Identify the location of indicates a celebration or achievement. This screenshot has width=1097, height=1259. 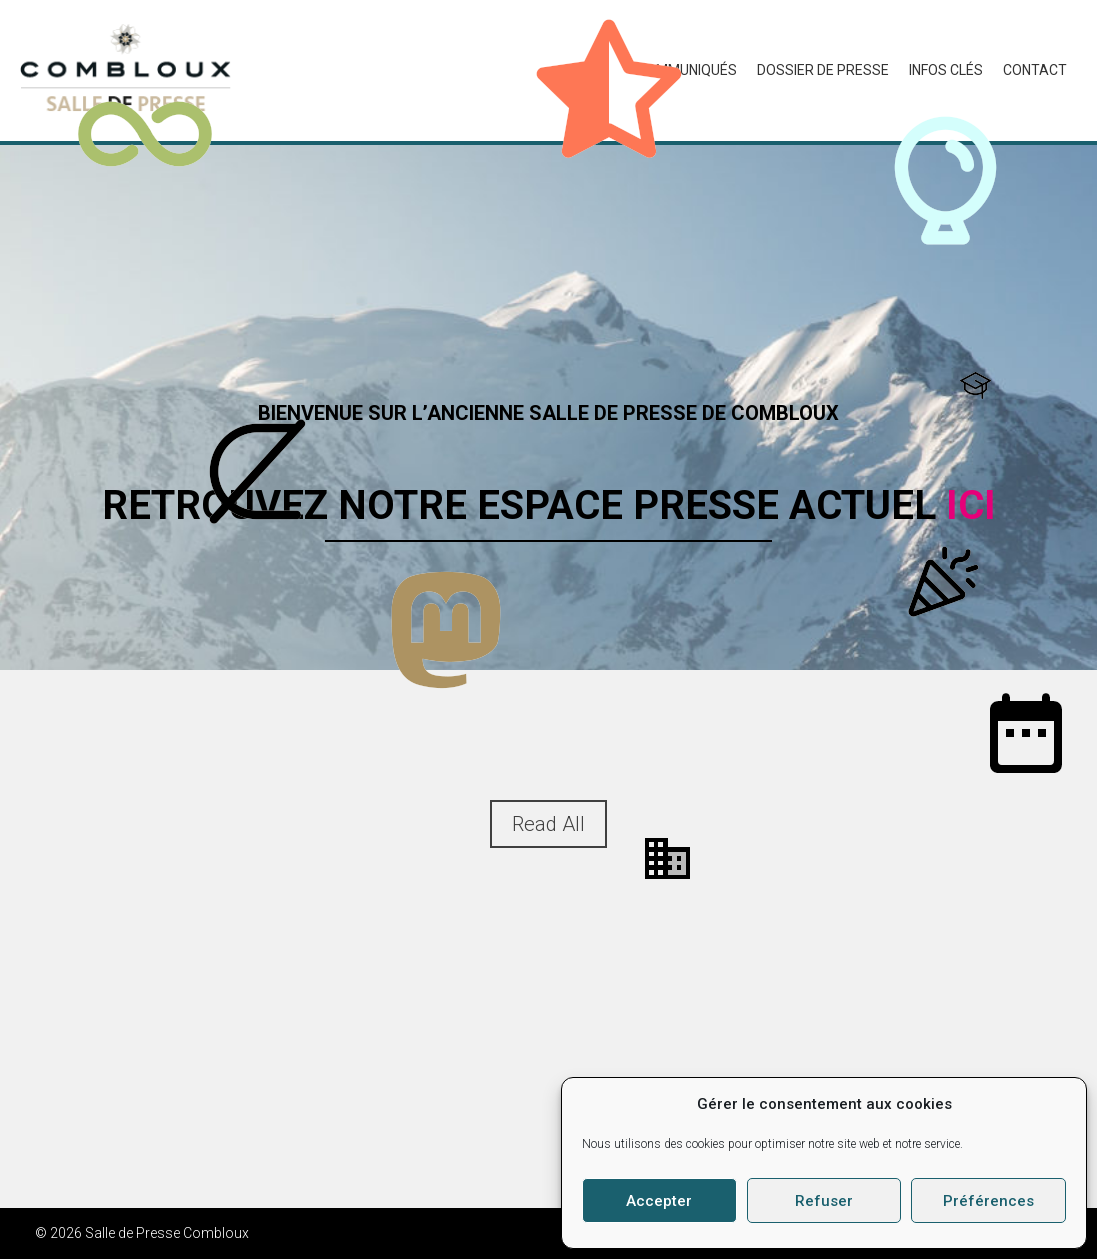
(939, 585).